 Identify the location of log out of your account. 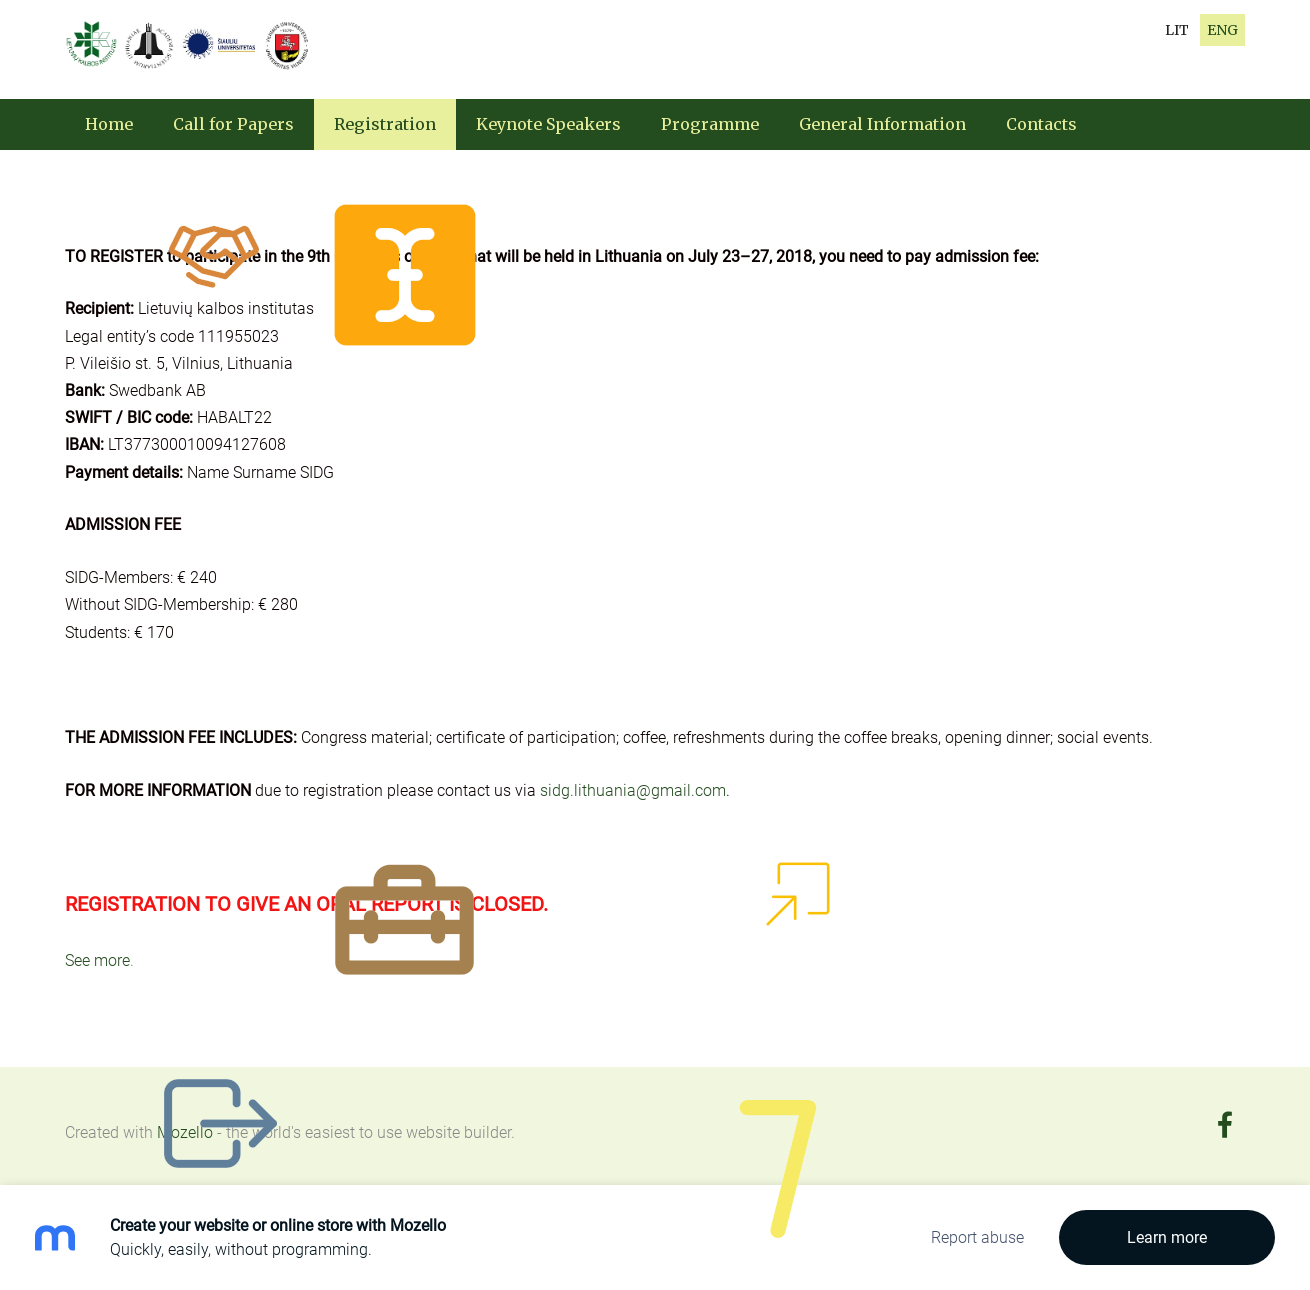
(220, 1123).